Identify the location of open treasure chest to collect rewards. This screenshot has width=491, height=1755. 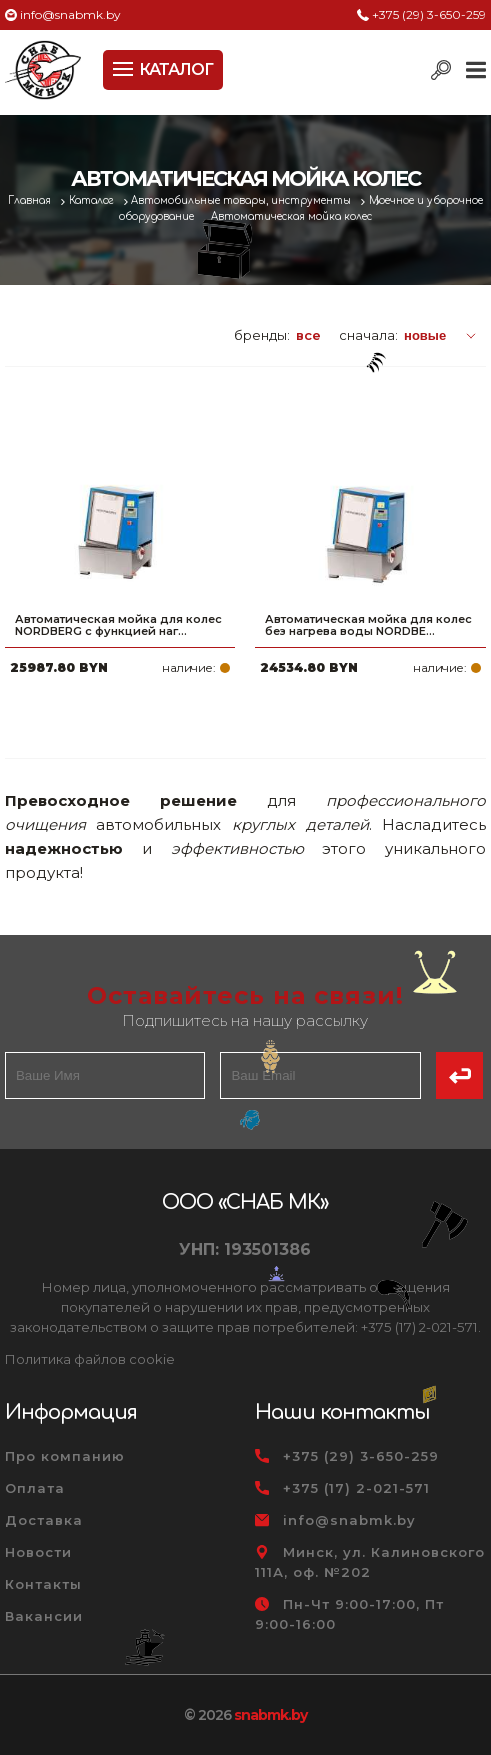
(225, 249).